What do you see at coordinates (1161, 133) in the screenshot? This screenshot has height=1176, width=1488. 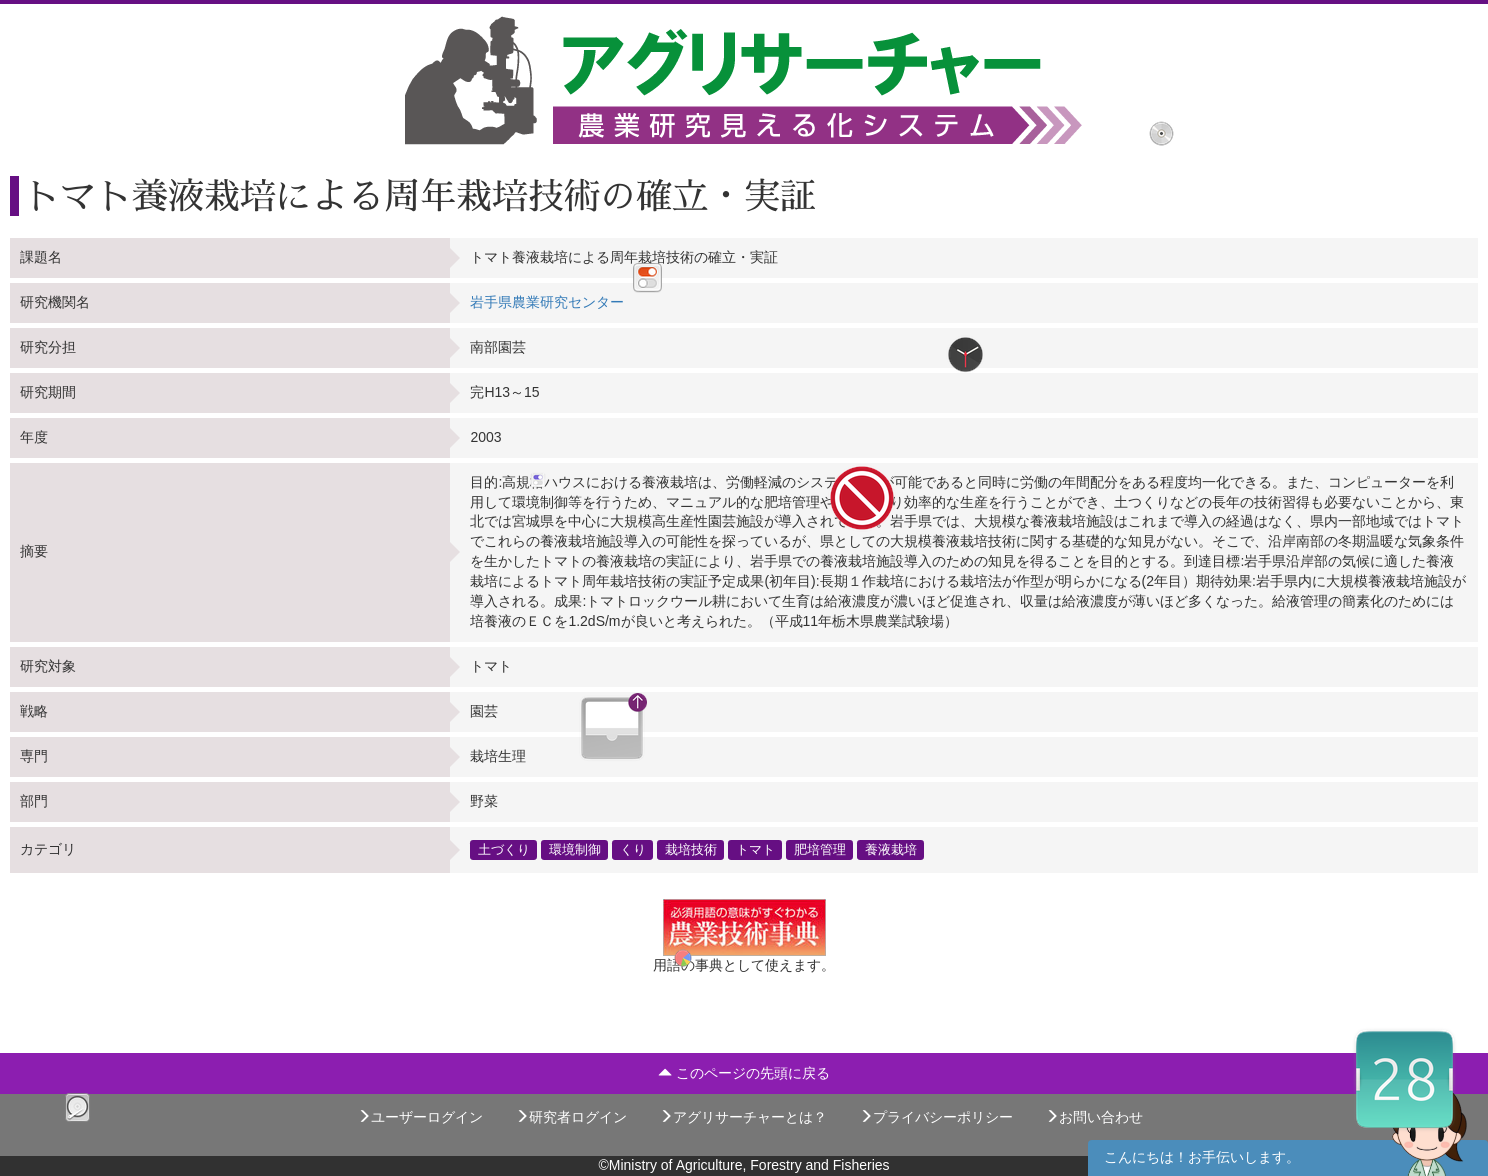 I see `access DVD drive or optical disc` at bounding box center [1161, 133].